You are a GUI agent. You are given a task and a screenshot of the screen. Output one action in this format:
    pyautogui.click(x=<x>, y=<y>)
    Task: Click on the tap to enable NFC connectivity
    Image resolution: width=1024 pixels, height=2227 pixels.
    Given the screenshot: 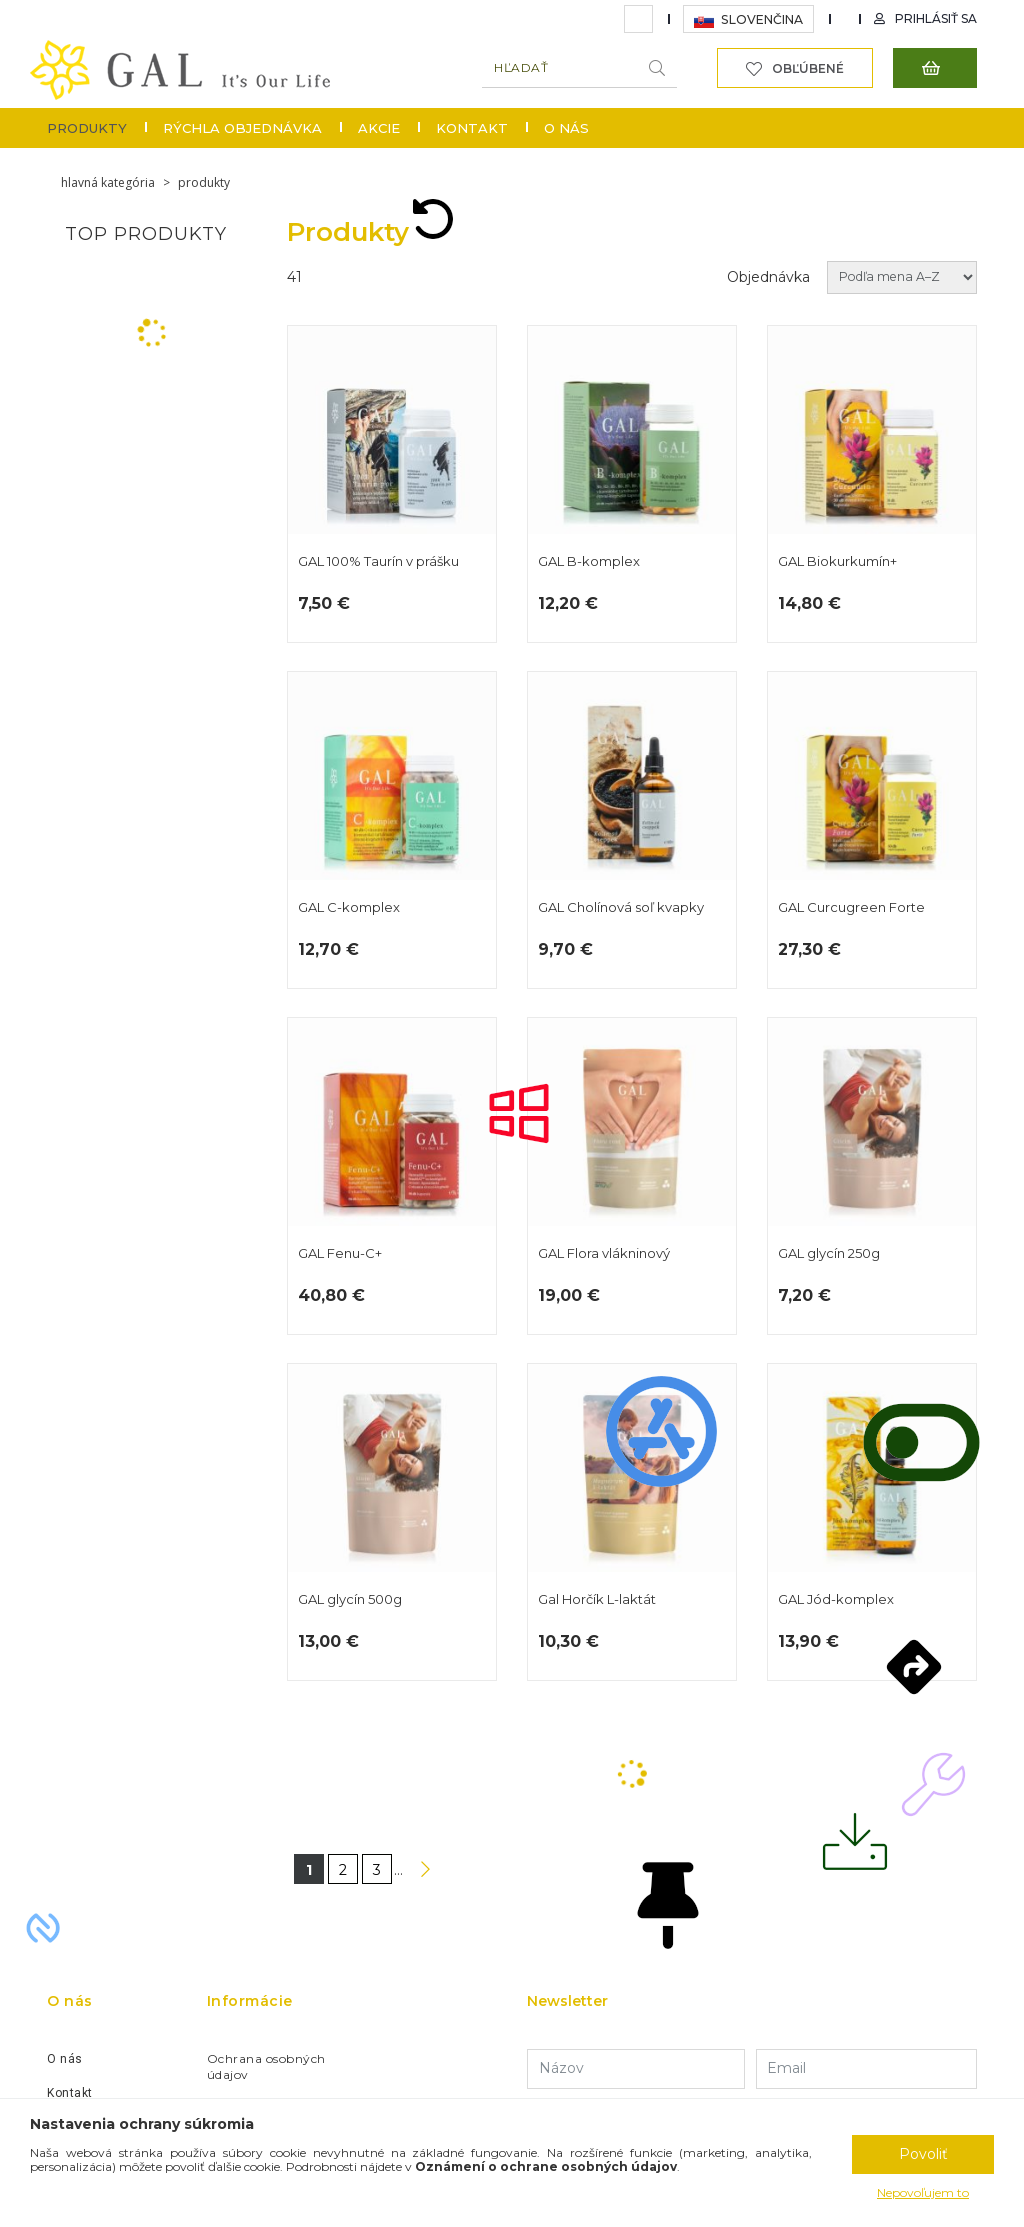 What is the action you would take?
    pyautogui.click(x=43, y=1928)
    